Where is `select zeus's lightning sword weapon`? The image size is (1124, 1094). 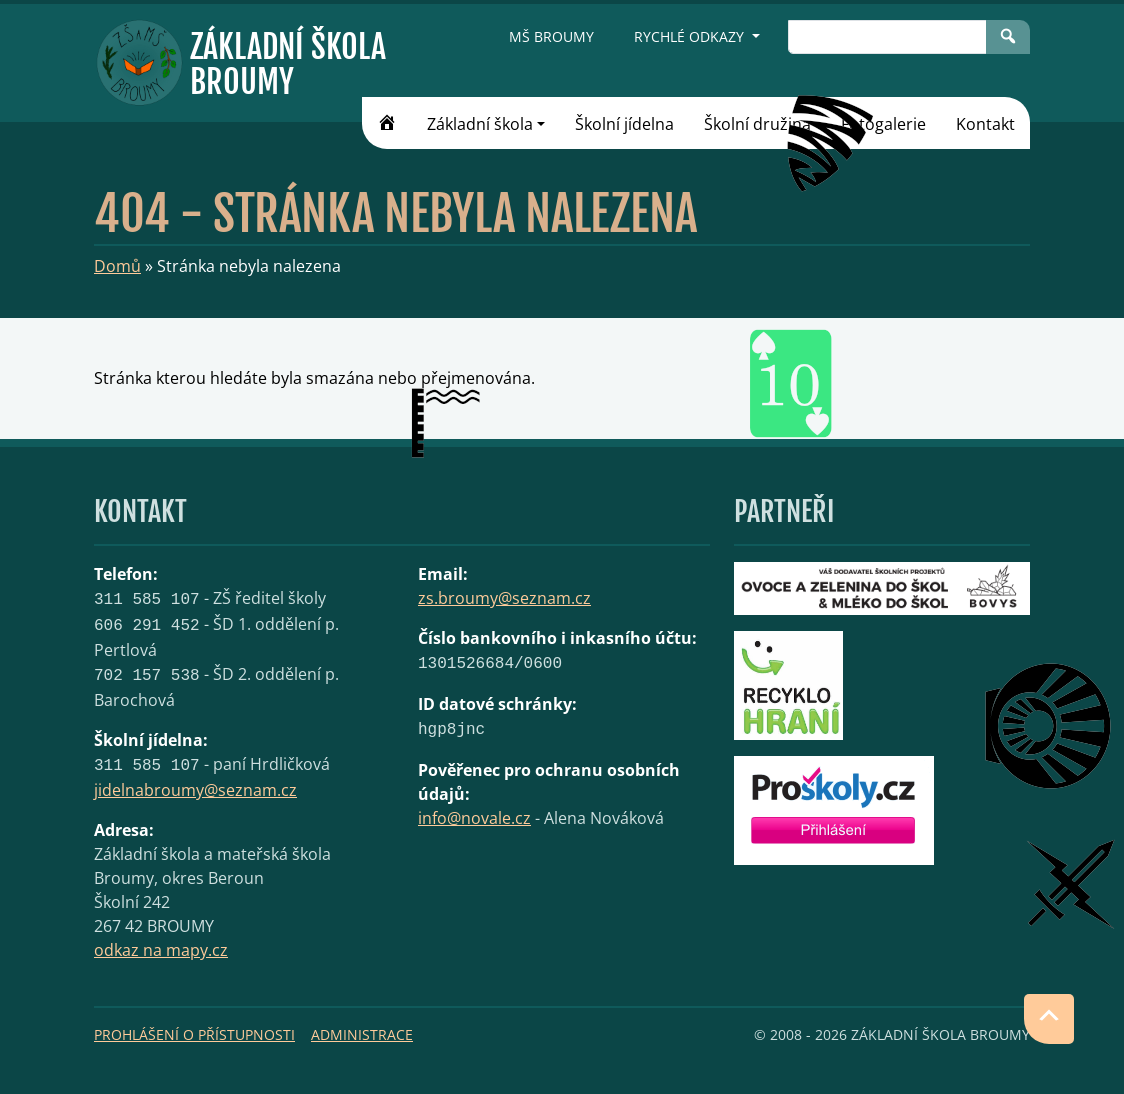
select zeus's lightning sword weapon is located at coordinates (1070, 884).